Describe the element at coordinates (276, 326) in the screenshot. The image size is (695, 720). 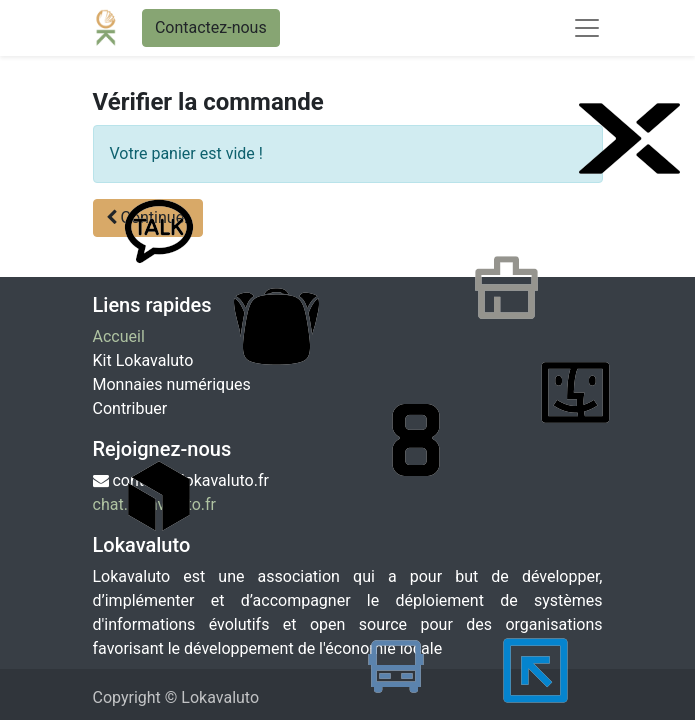
I see `visit showwcase developer portfolio platform` at that location.